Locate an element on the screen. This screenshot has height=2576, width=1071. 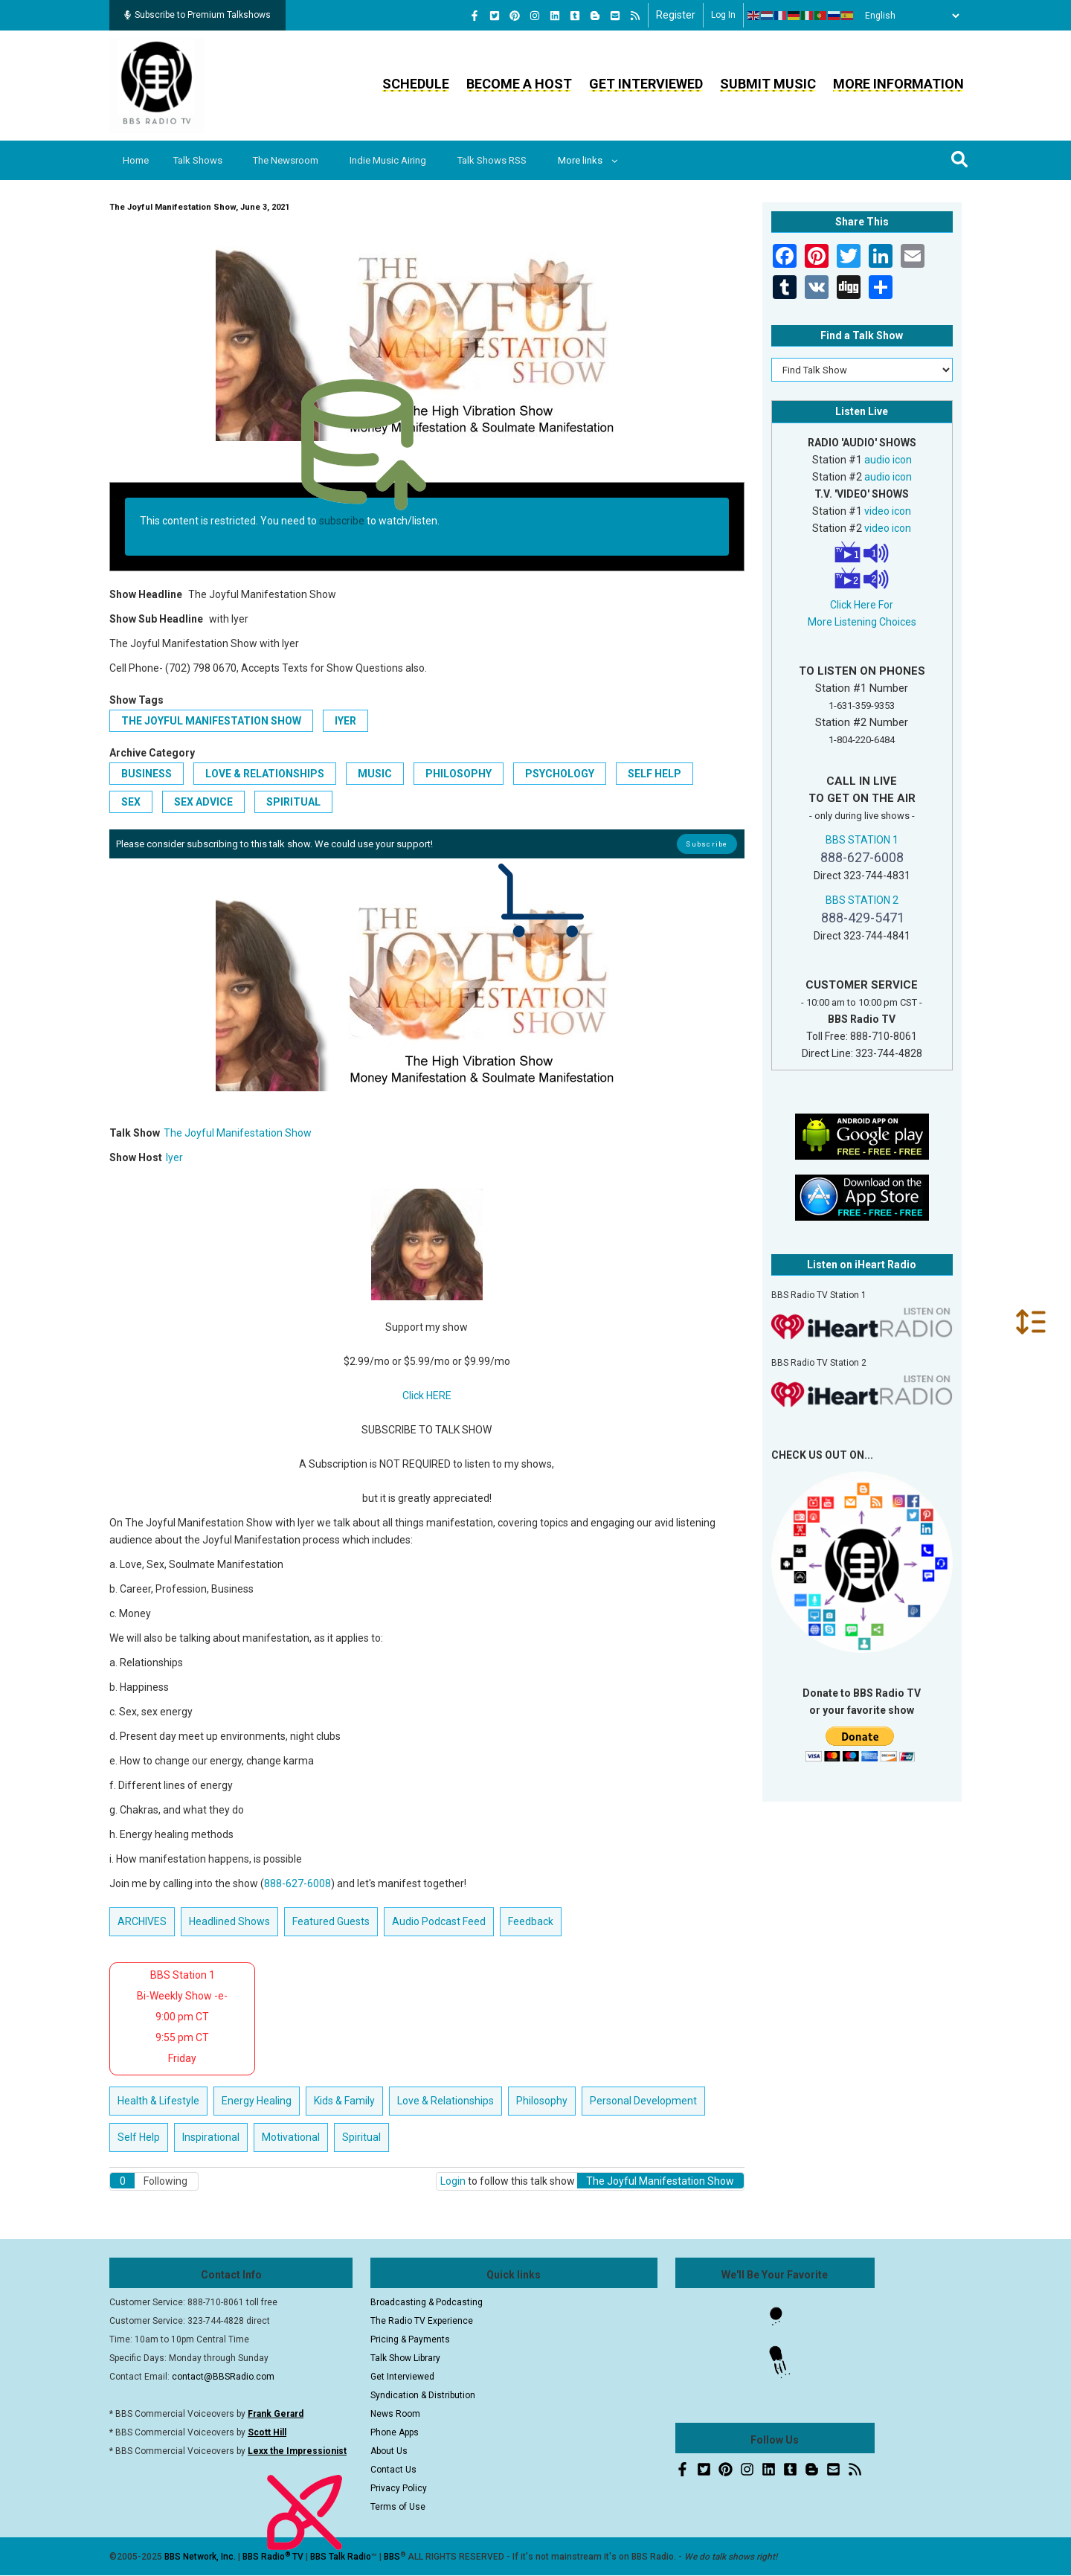
view shopping cart is located at coordinates (539, 896).